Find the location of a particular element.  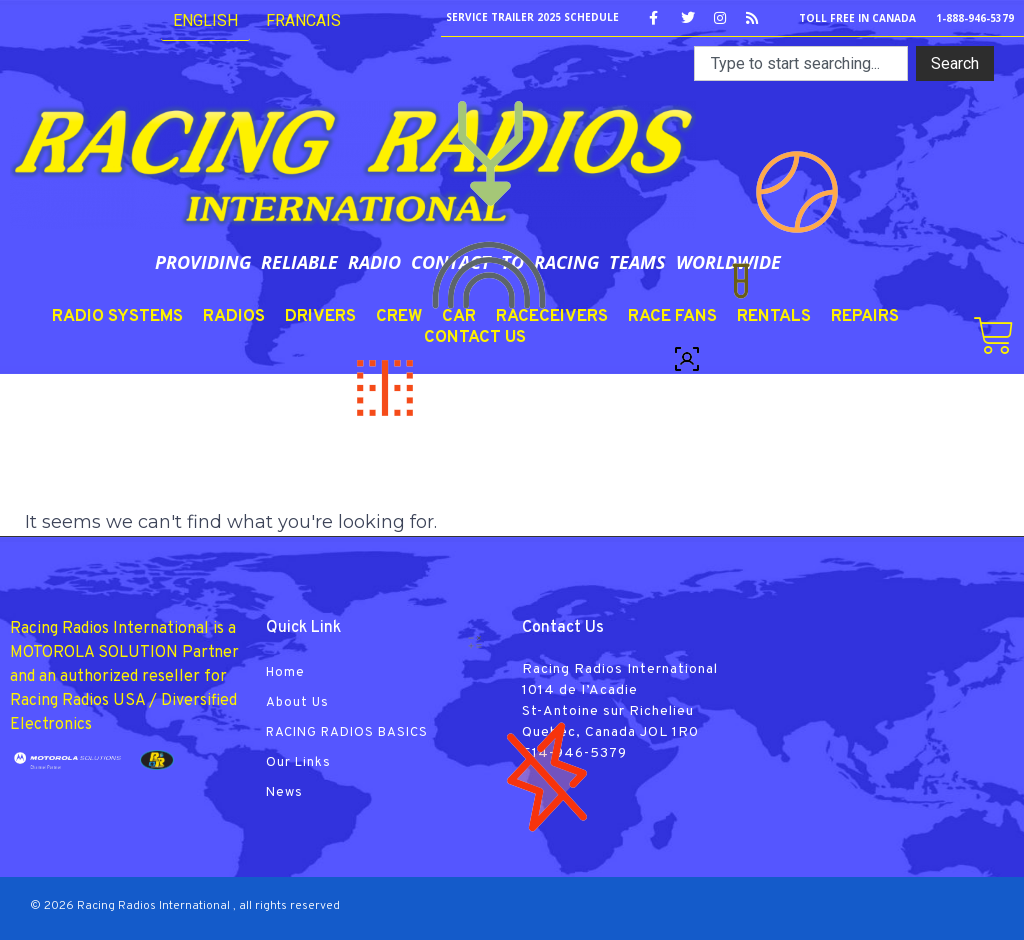

indicates pride or LGBTQ+ related content is located at coordinates (489, 279).